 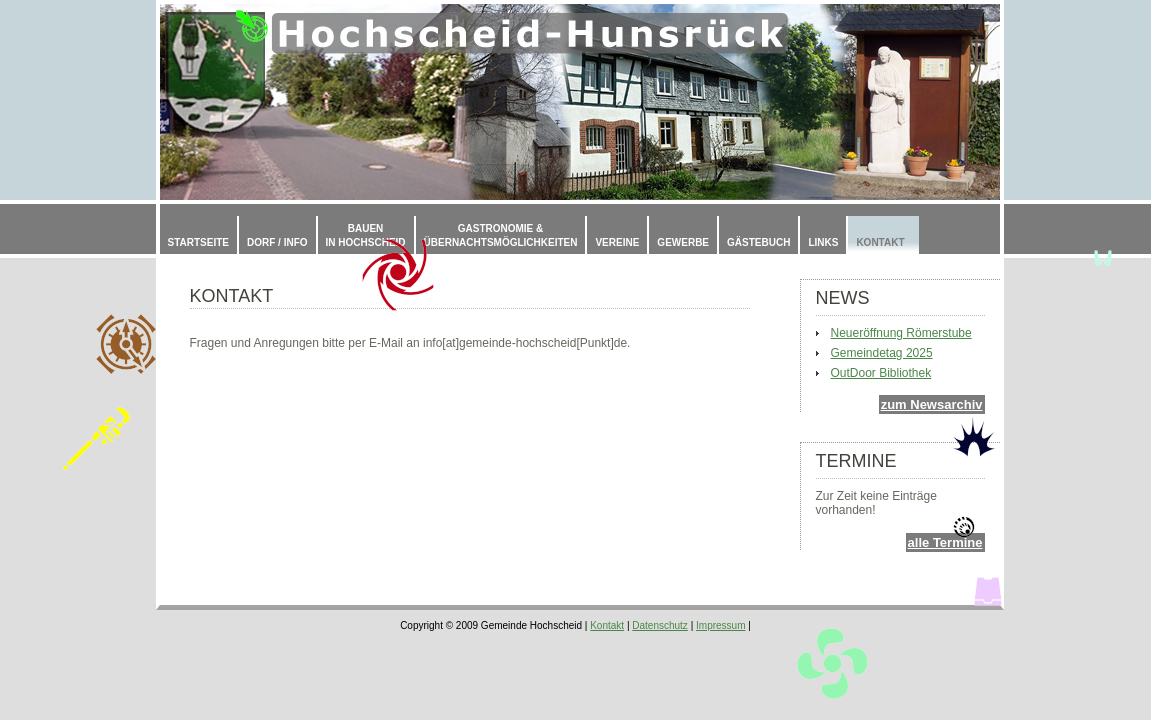 What do you see at coordinates (398, 275) in the screenshot?
I see `spy or stealth game mode` at bounding box center [398, 275].